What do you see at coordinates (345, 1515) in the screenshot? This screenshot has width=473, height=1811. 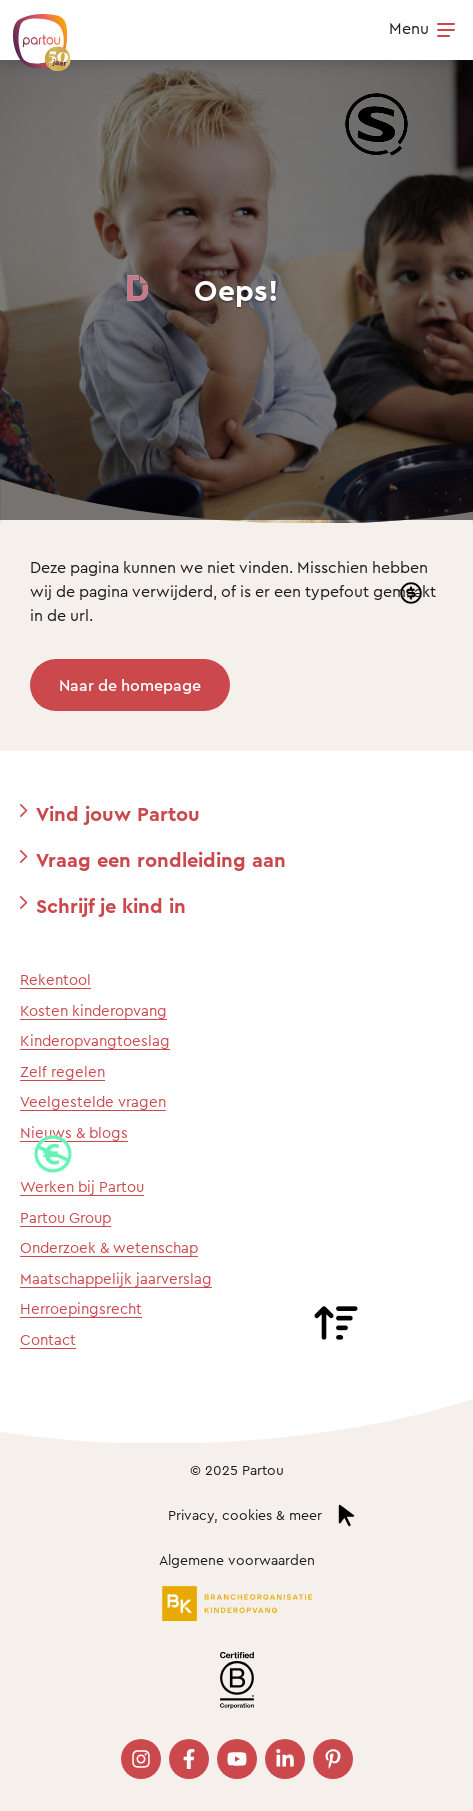 I see `cursor or pointer indicator` at bounding box center [345, 1515].